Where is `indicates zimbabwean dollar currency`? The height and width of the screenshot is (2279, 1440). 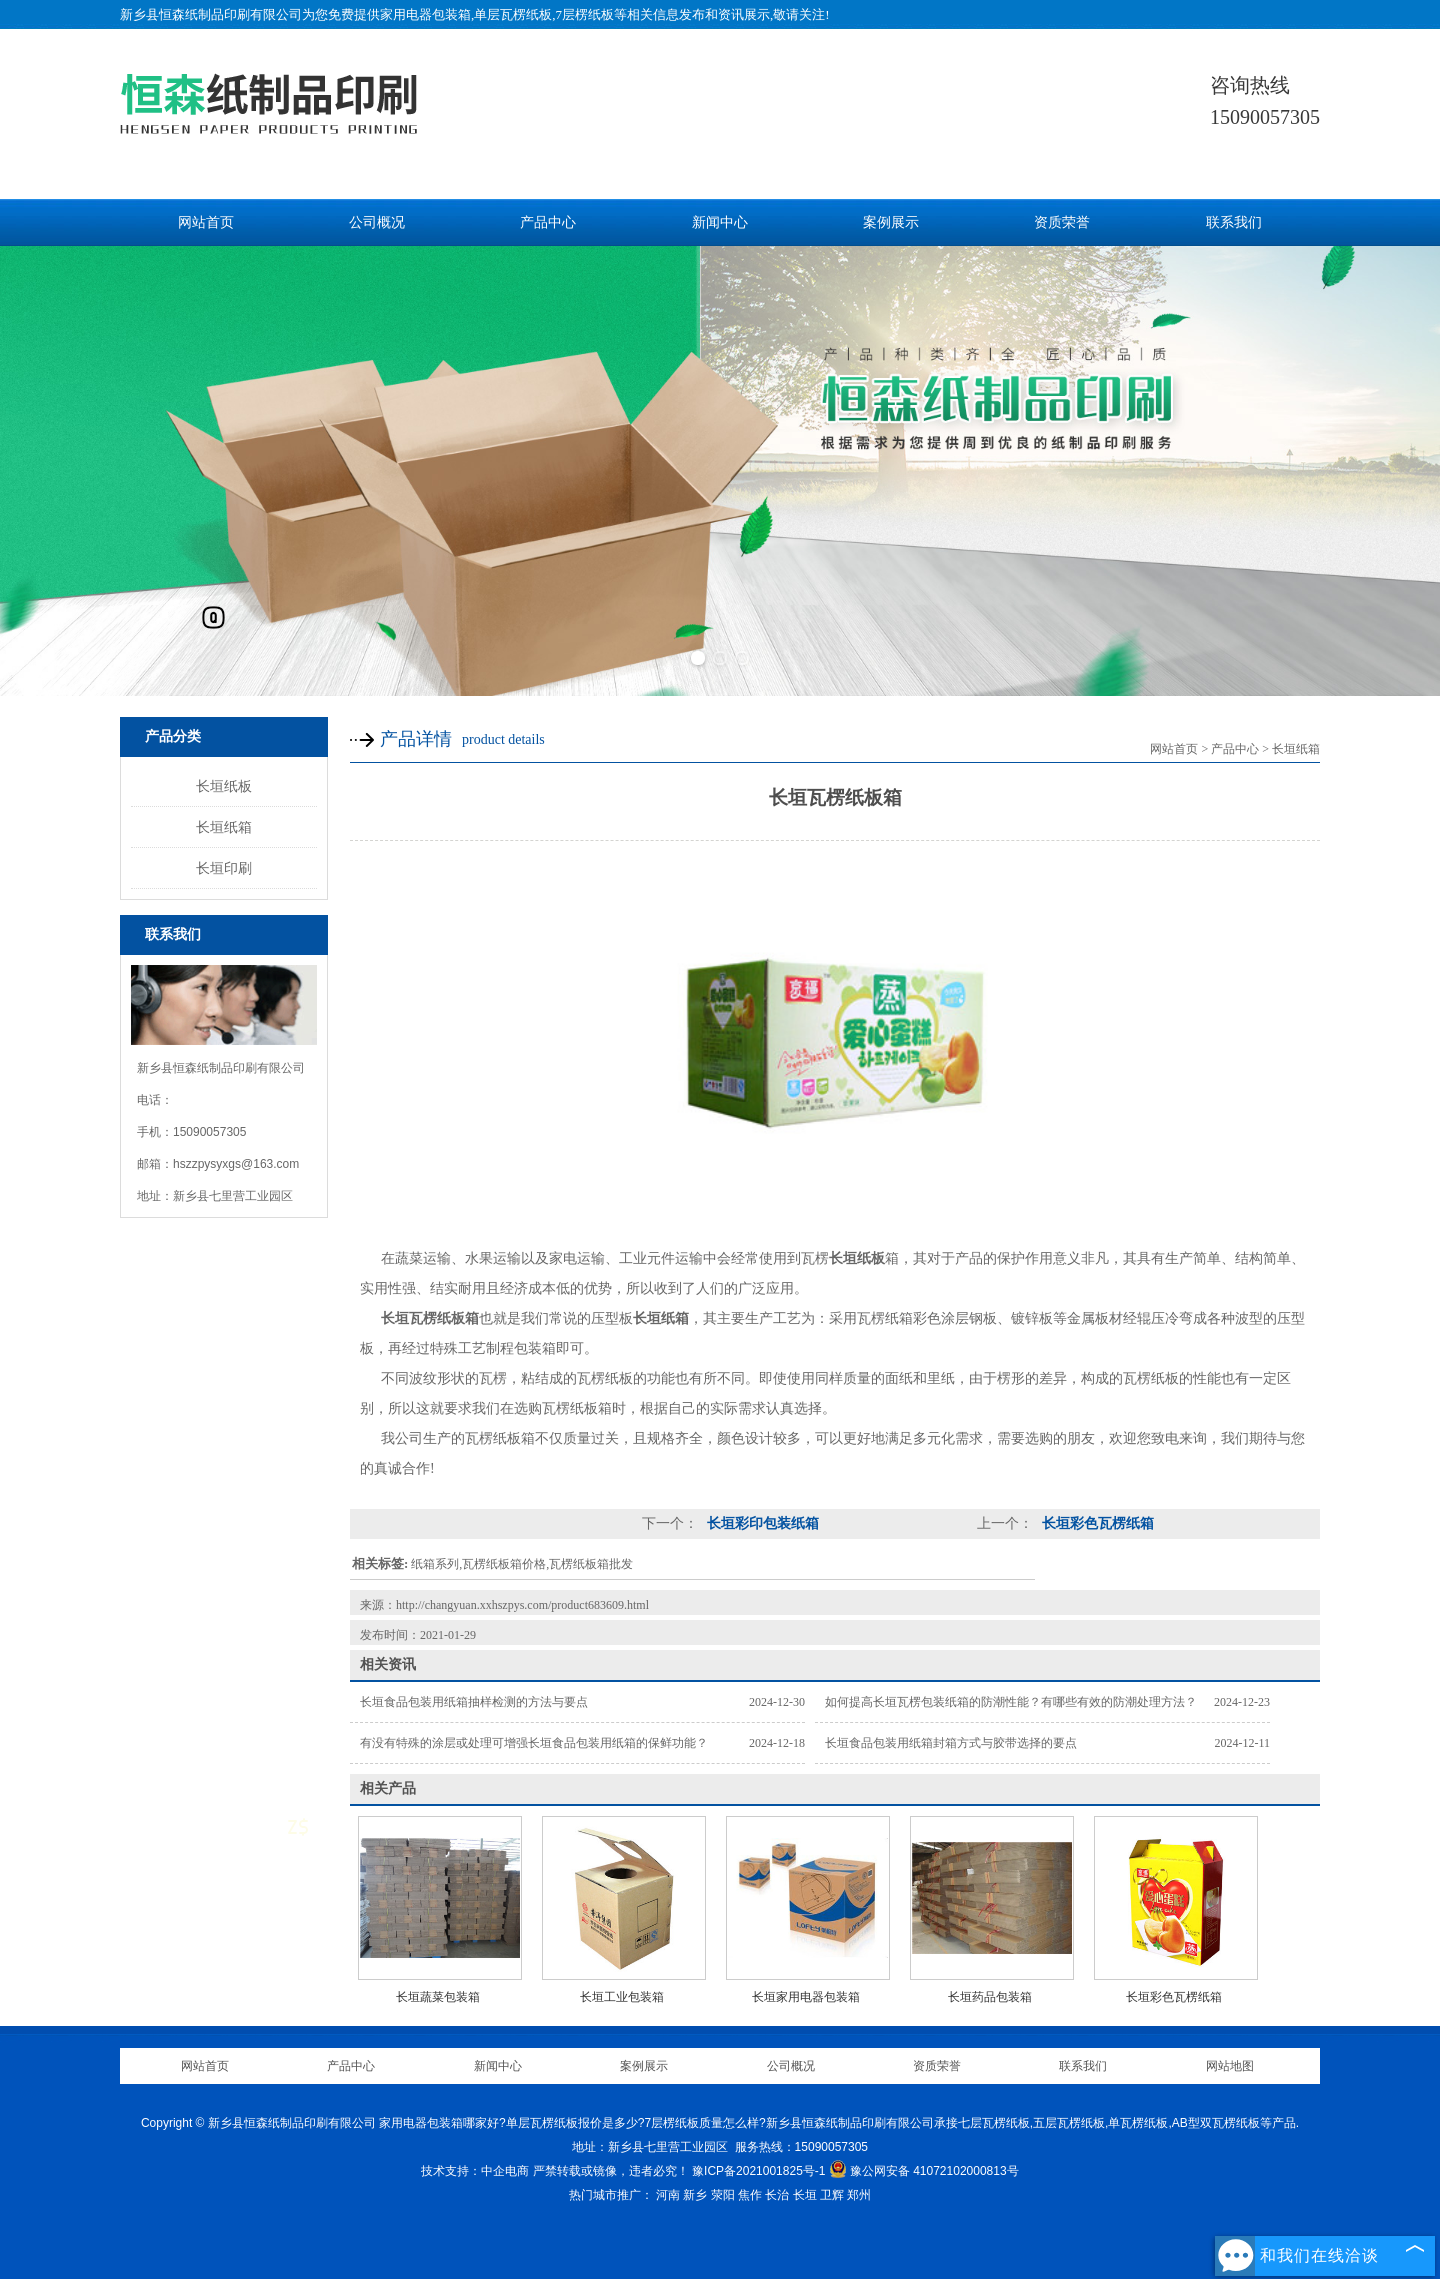
indicates zimbabwean dollar currency is located at coordinates (298, 1827).